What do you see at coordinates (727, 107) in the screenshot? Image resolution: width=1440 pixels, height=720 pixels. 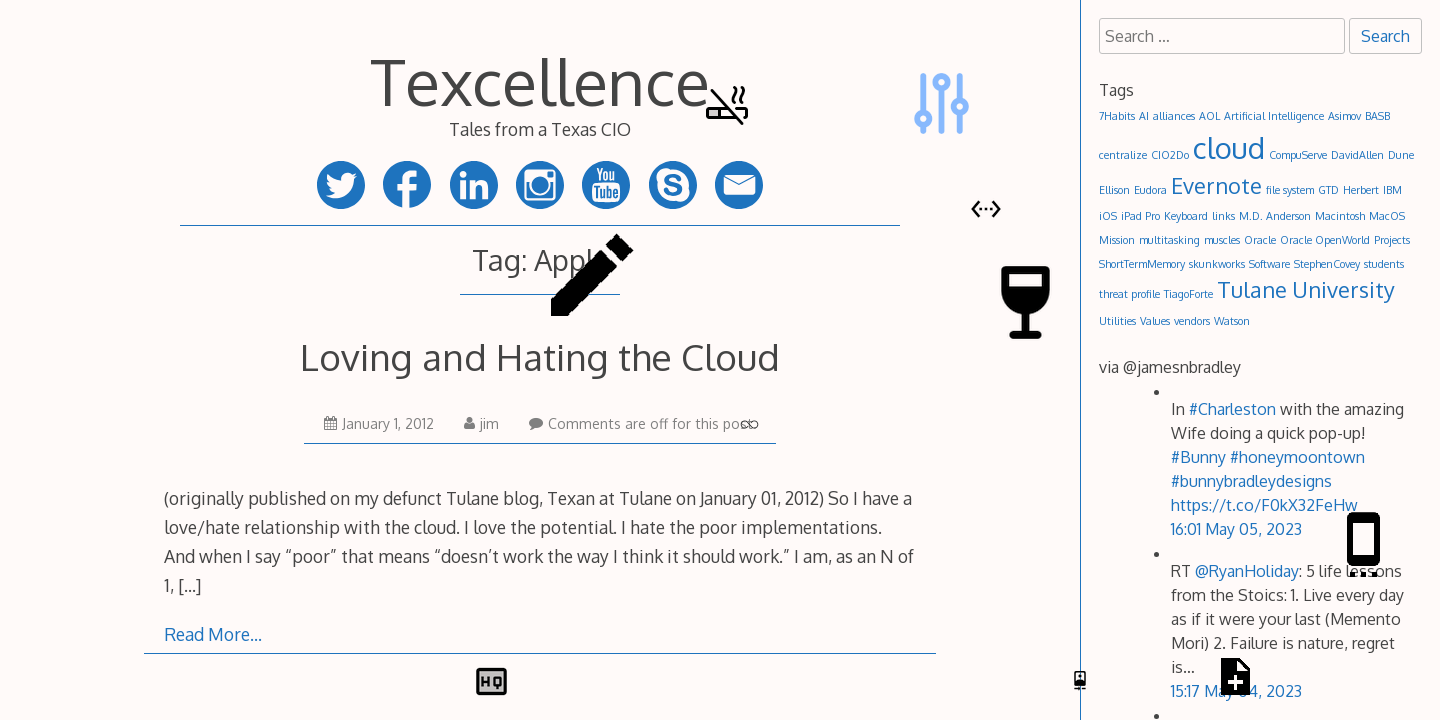 I see `indicates a no smoking area` at bounding box center [727, 107].